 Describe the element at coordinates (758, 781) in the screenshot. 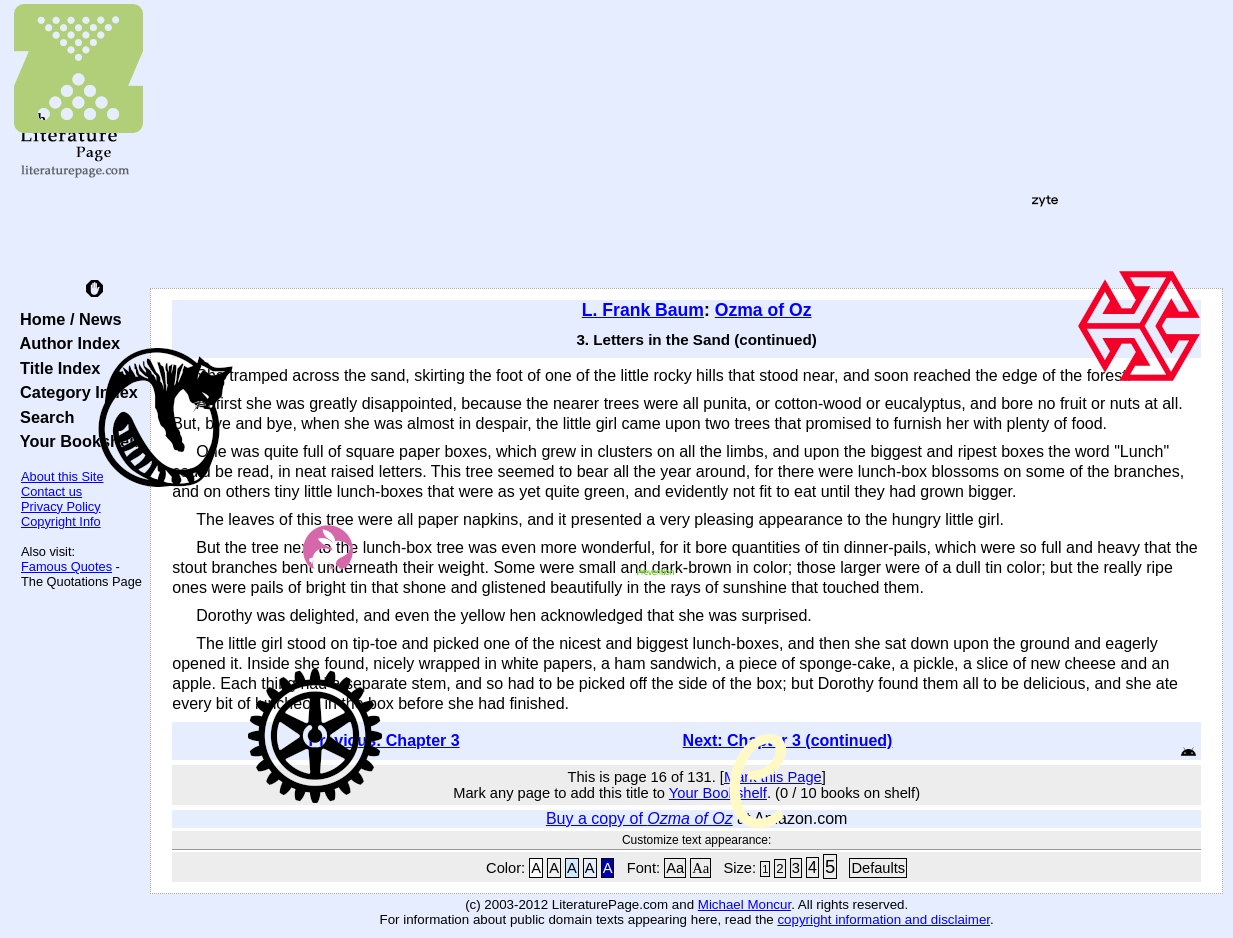

I see `open calibre-web ebook management app` at that location.